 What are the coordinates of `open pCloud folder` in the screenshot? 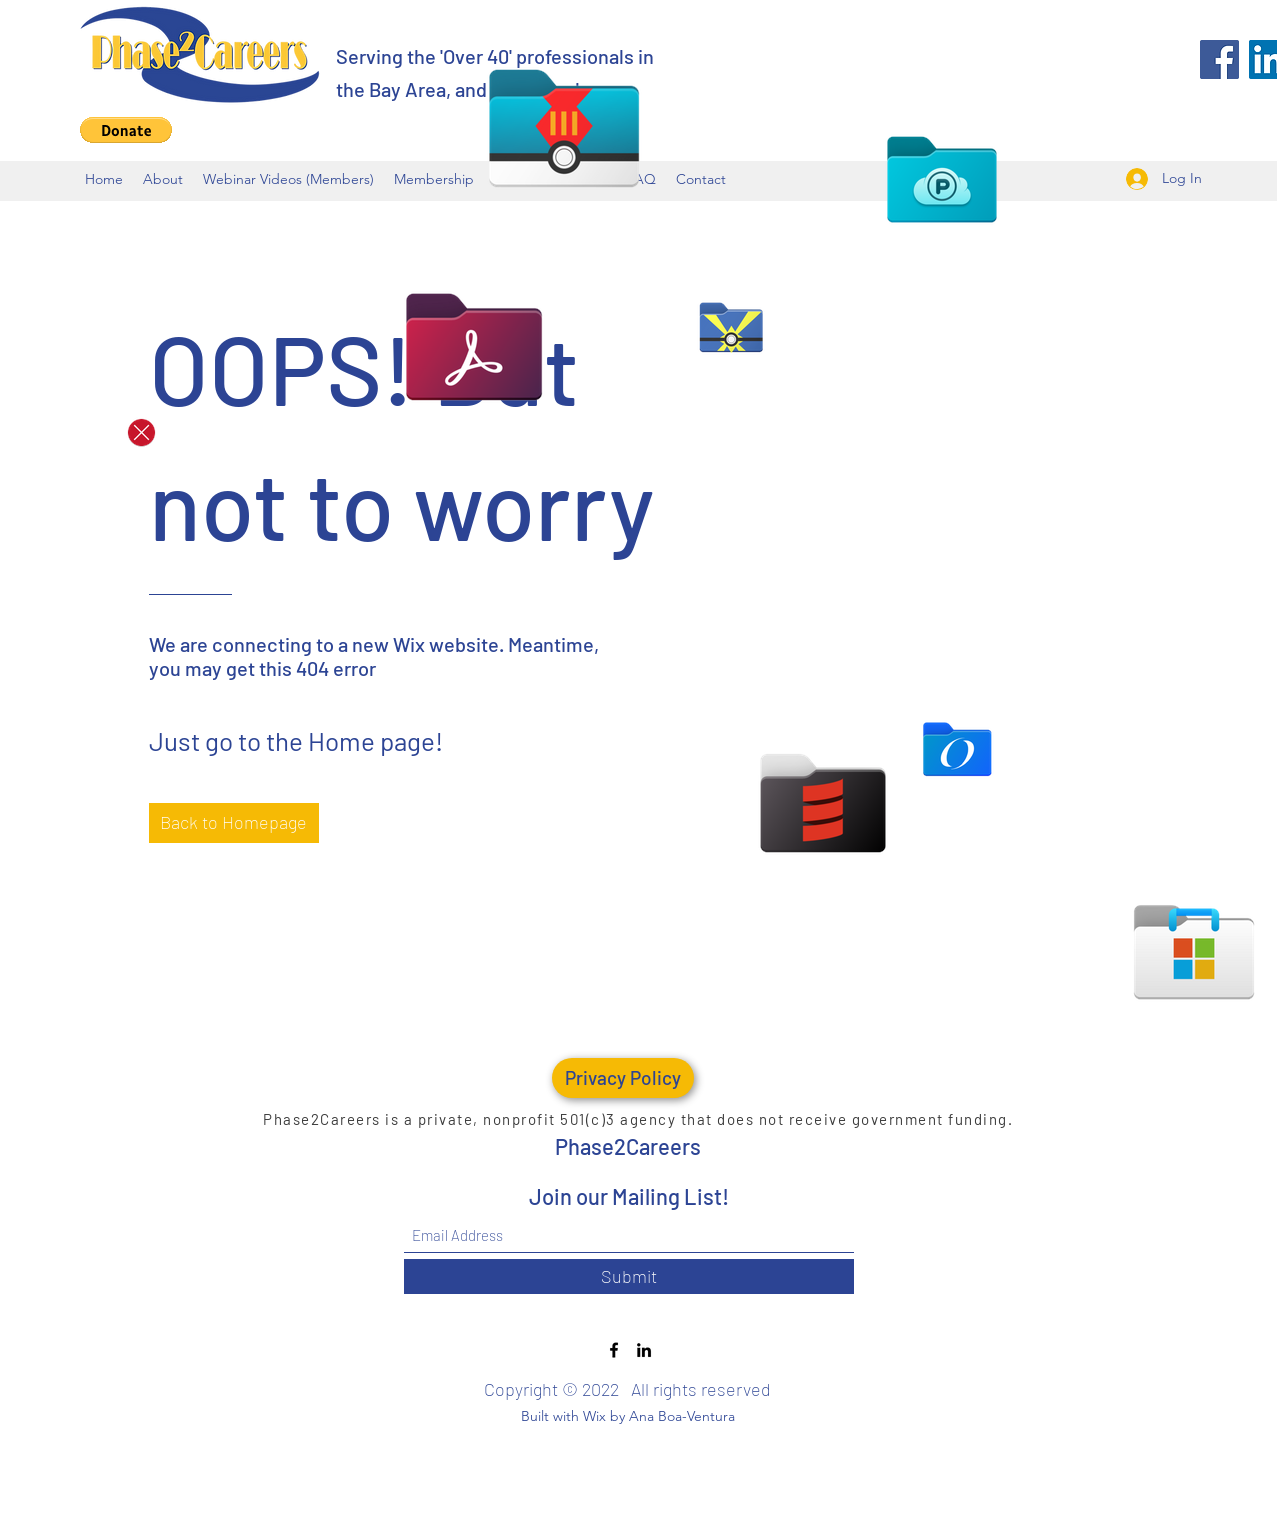 It's located at (941, 182).